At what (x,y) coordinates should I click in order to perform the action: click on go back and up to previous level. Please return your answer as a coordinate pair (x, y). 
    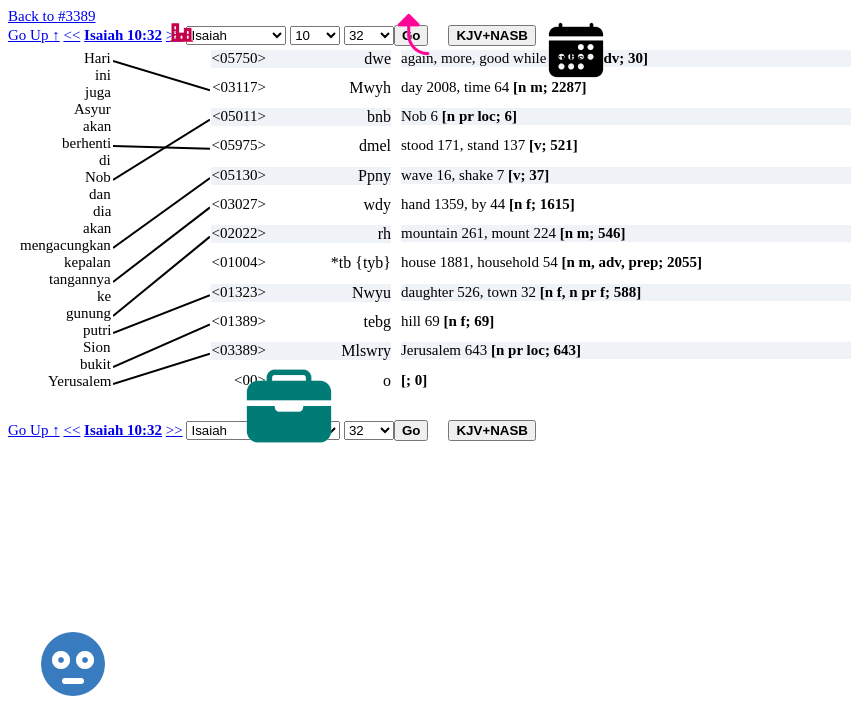
    Looking at the image, I should click on (413, 34).